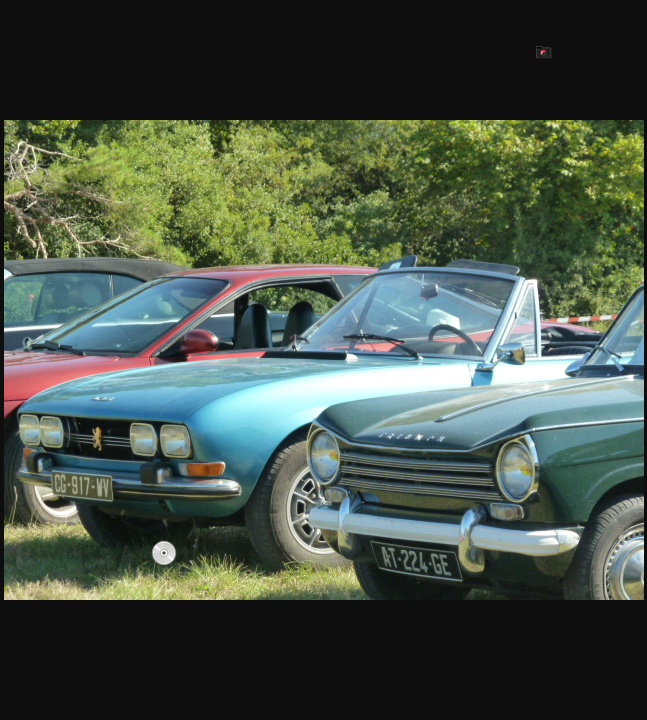  Describe the element at coordinates (164, 553) in the screenshot. I see `indicates a DVD+R disc drive or media` at that location.